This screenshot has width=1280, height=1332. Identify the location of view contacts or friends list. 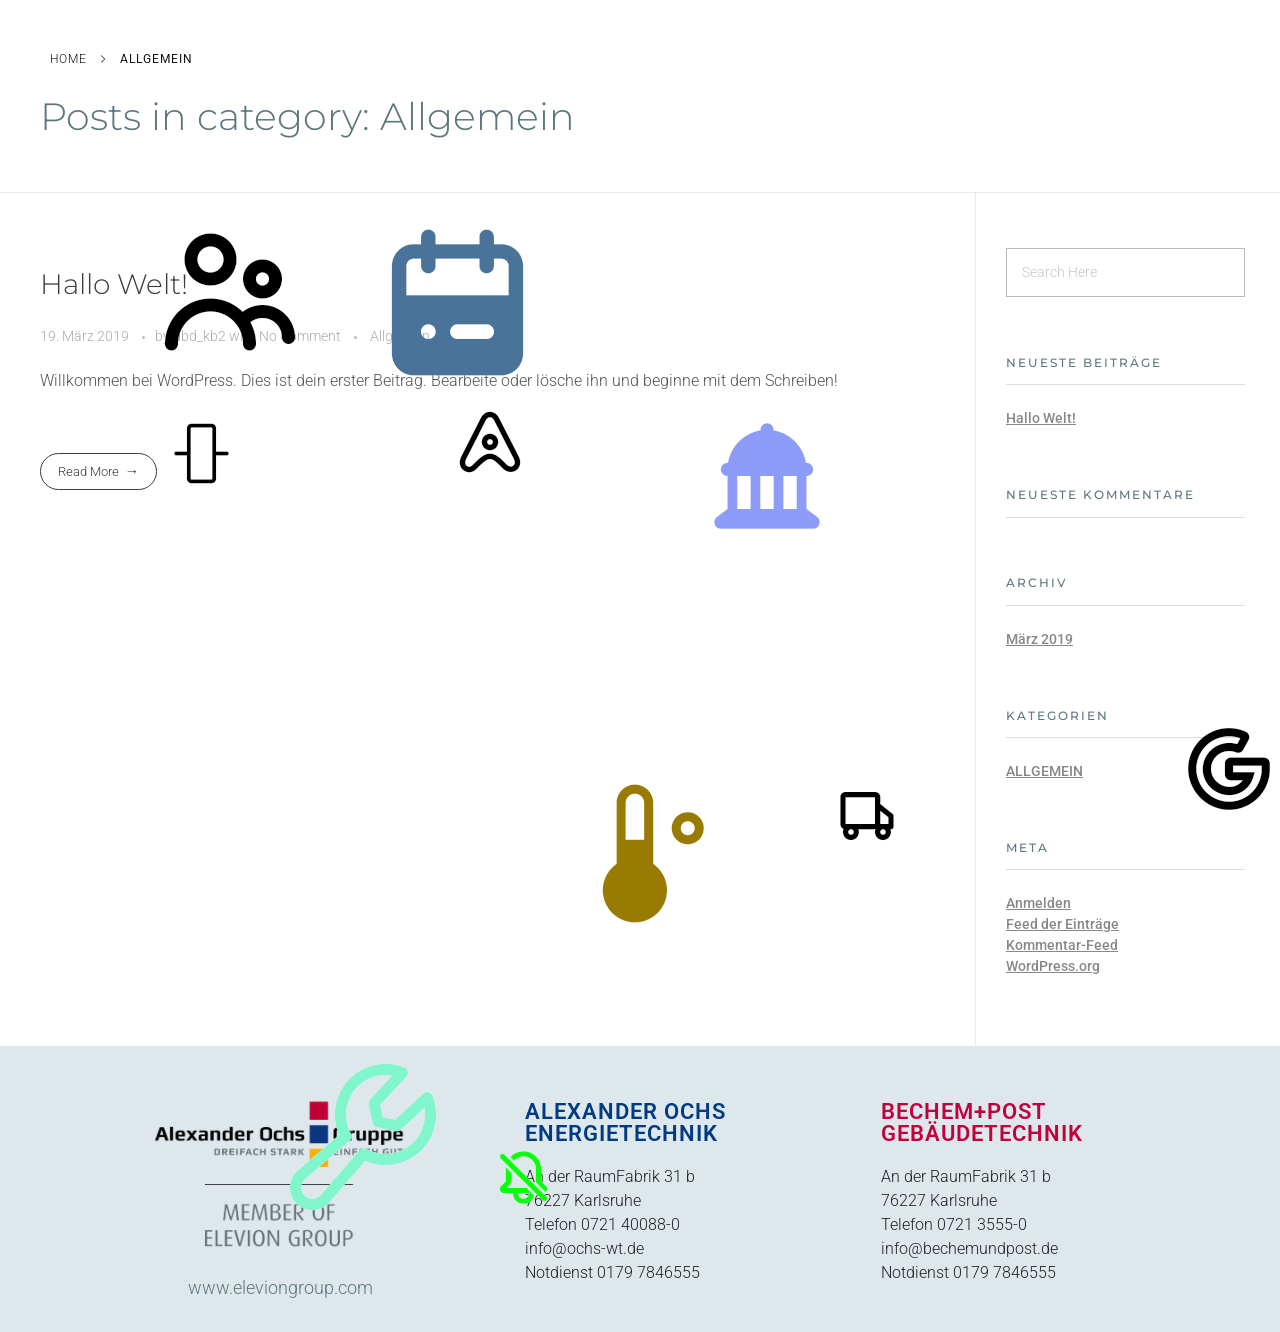
(230, 292).